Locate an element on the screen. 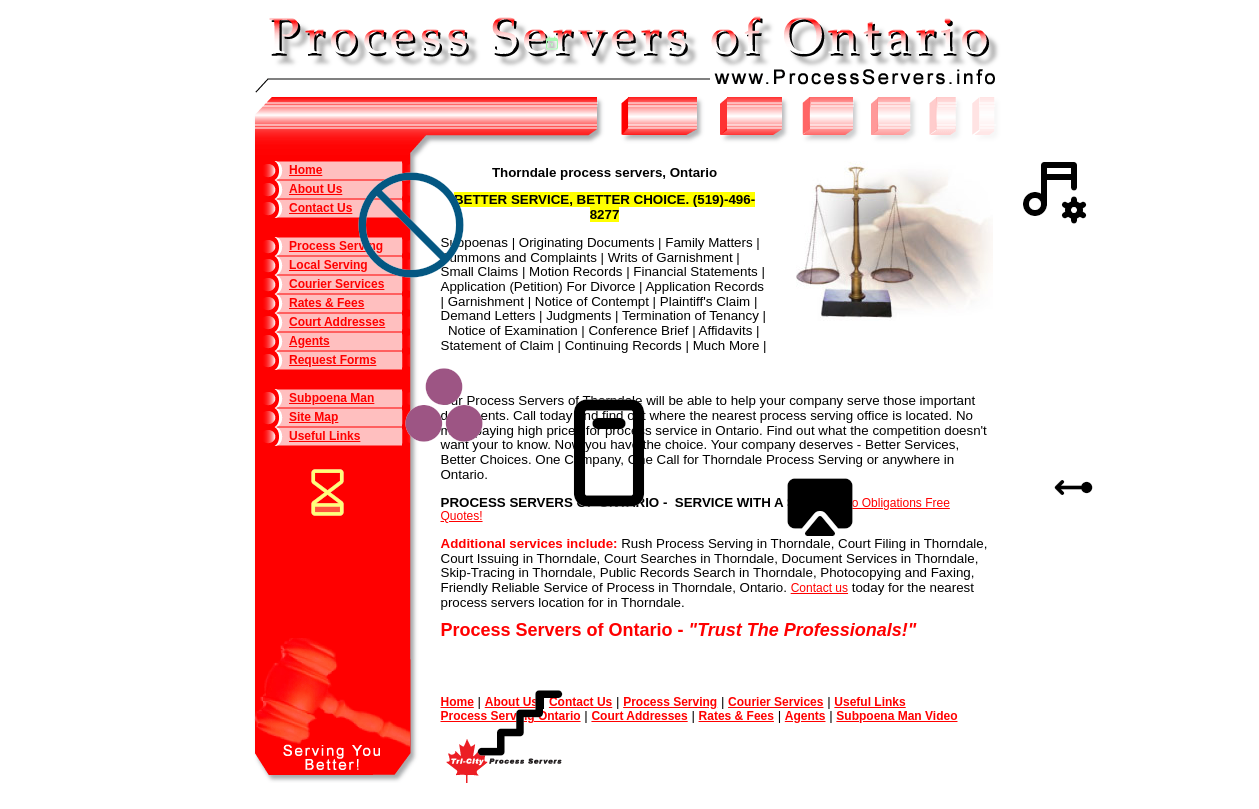  go back to the previous screen is located at coordinates (1073, 487).